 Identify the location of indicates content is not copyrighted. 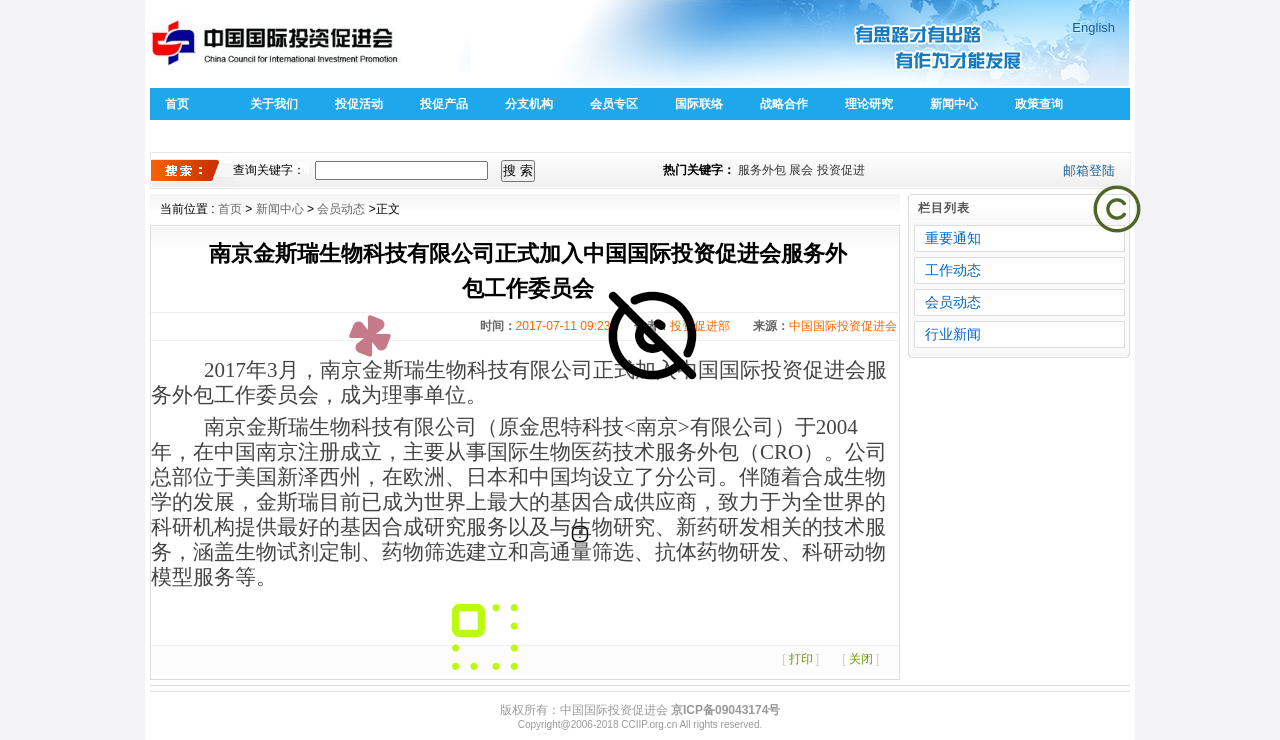
(652, 335).